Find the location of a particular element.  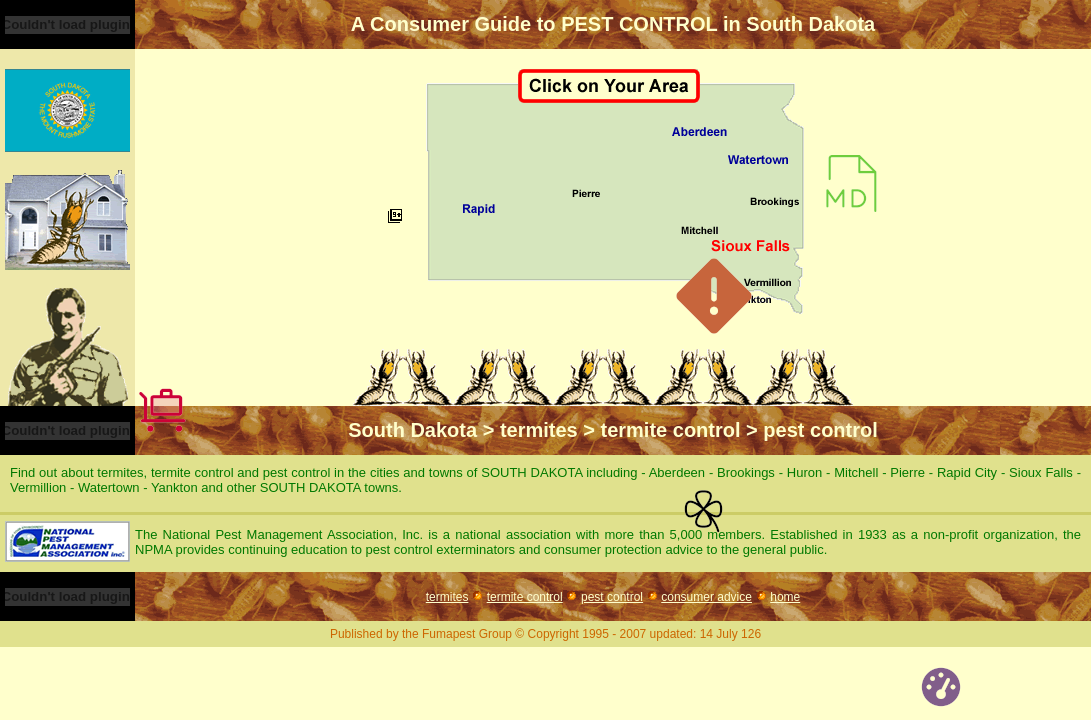

indicates a warning or alert status is located at coordinates (714, 296).